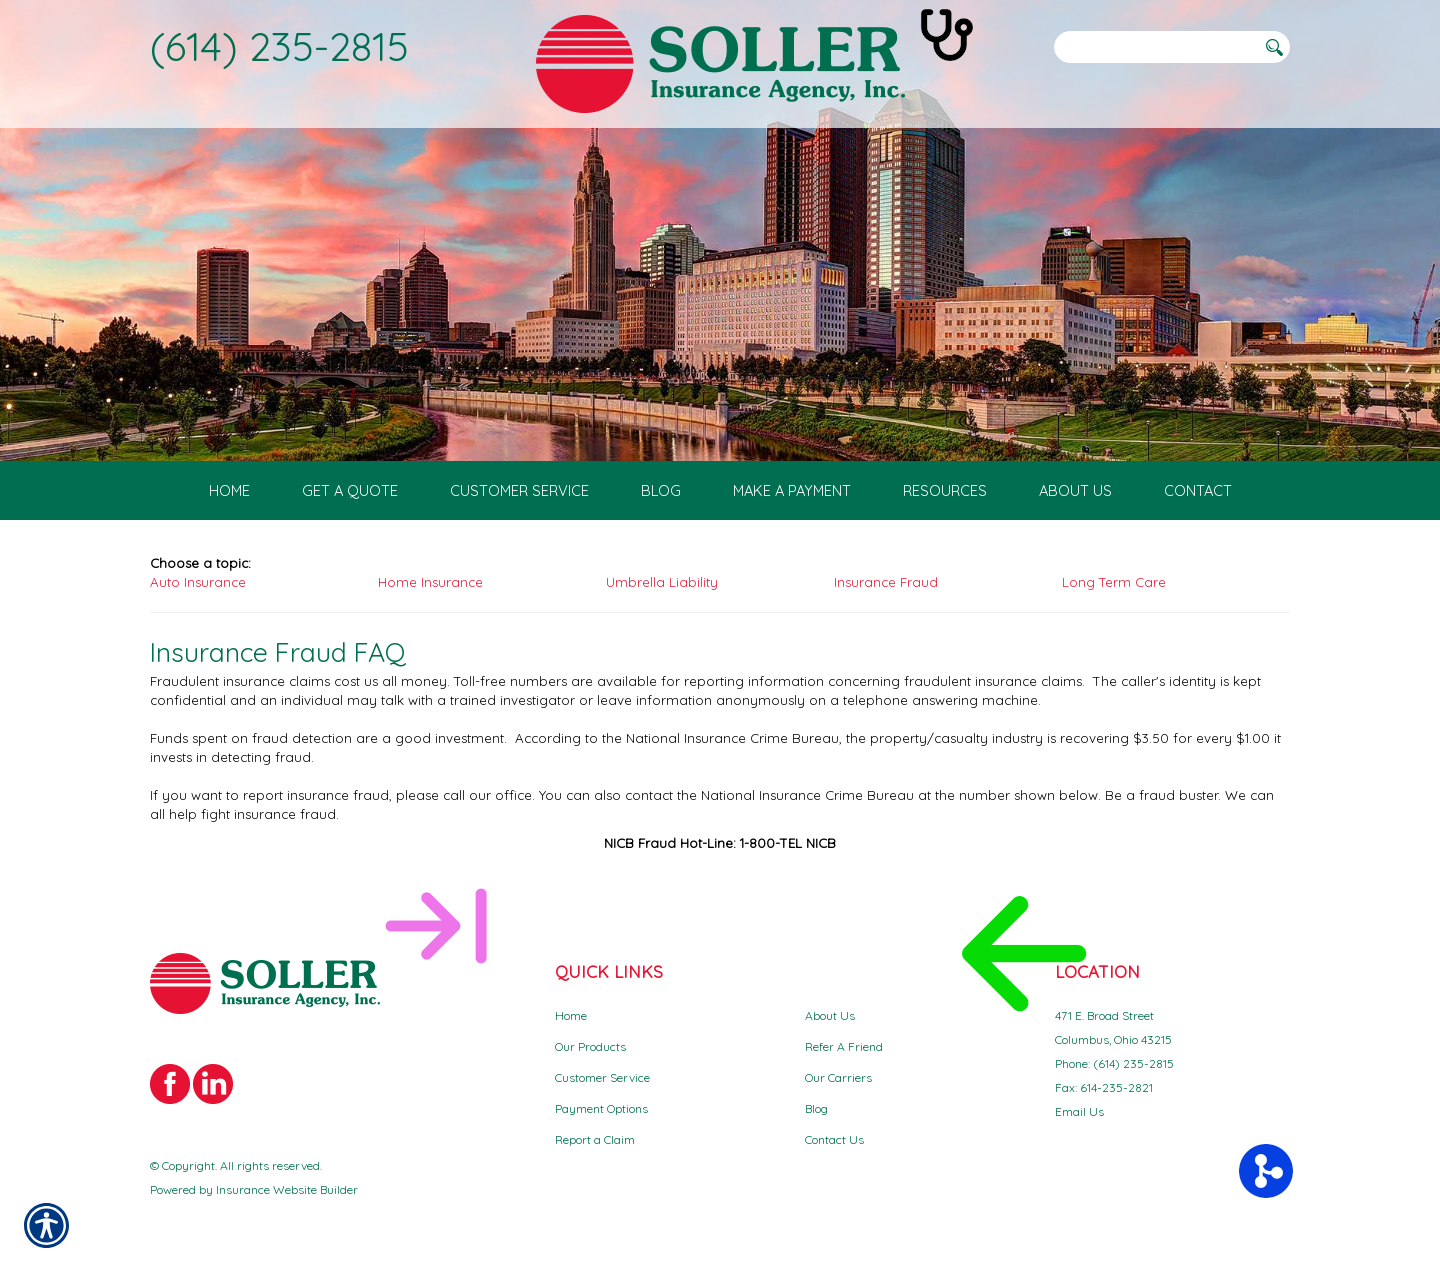 This screenshot has width=1440, height=1277. Describe the element at coordinates (1266, 1171) in the screenshot. I see `indicates a merged pull request in your activity feed` at that location.